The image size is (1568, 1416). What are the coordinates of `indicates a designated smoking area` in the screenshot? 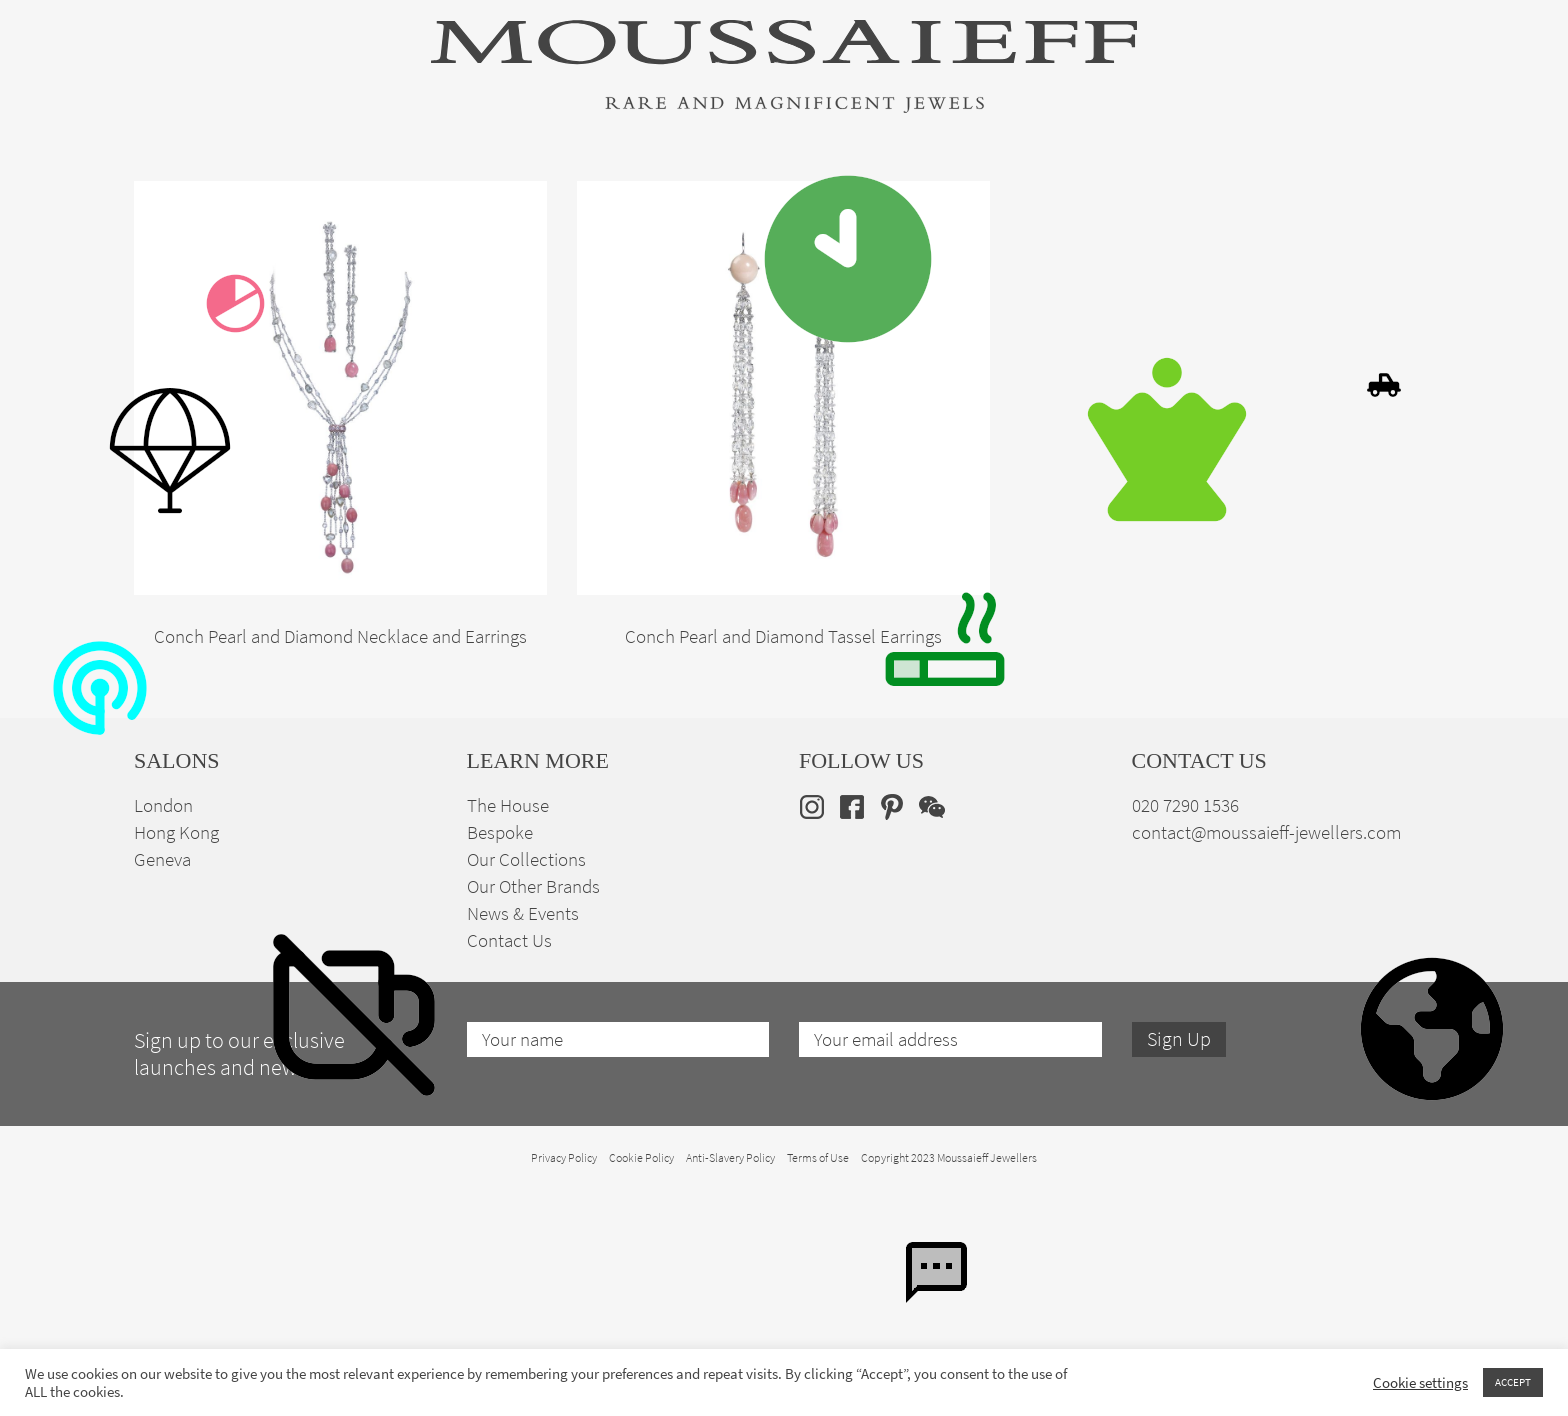 It's located at (945, 652).